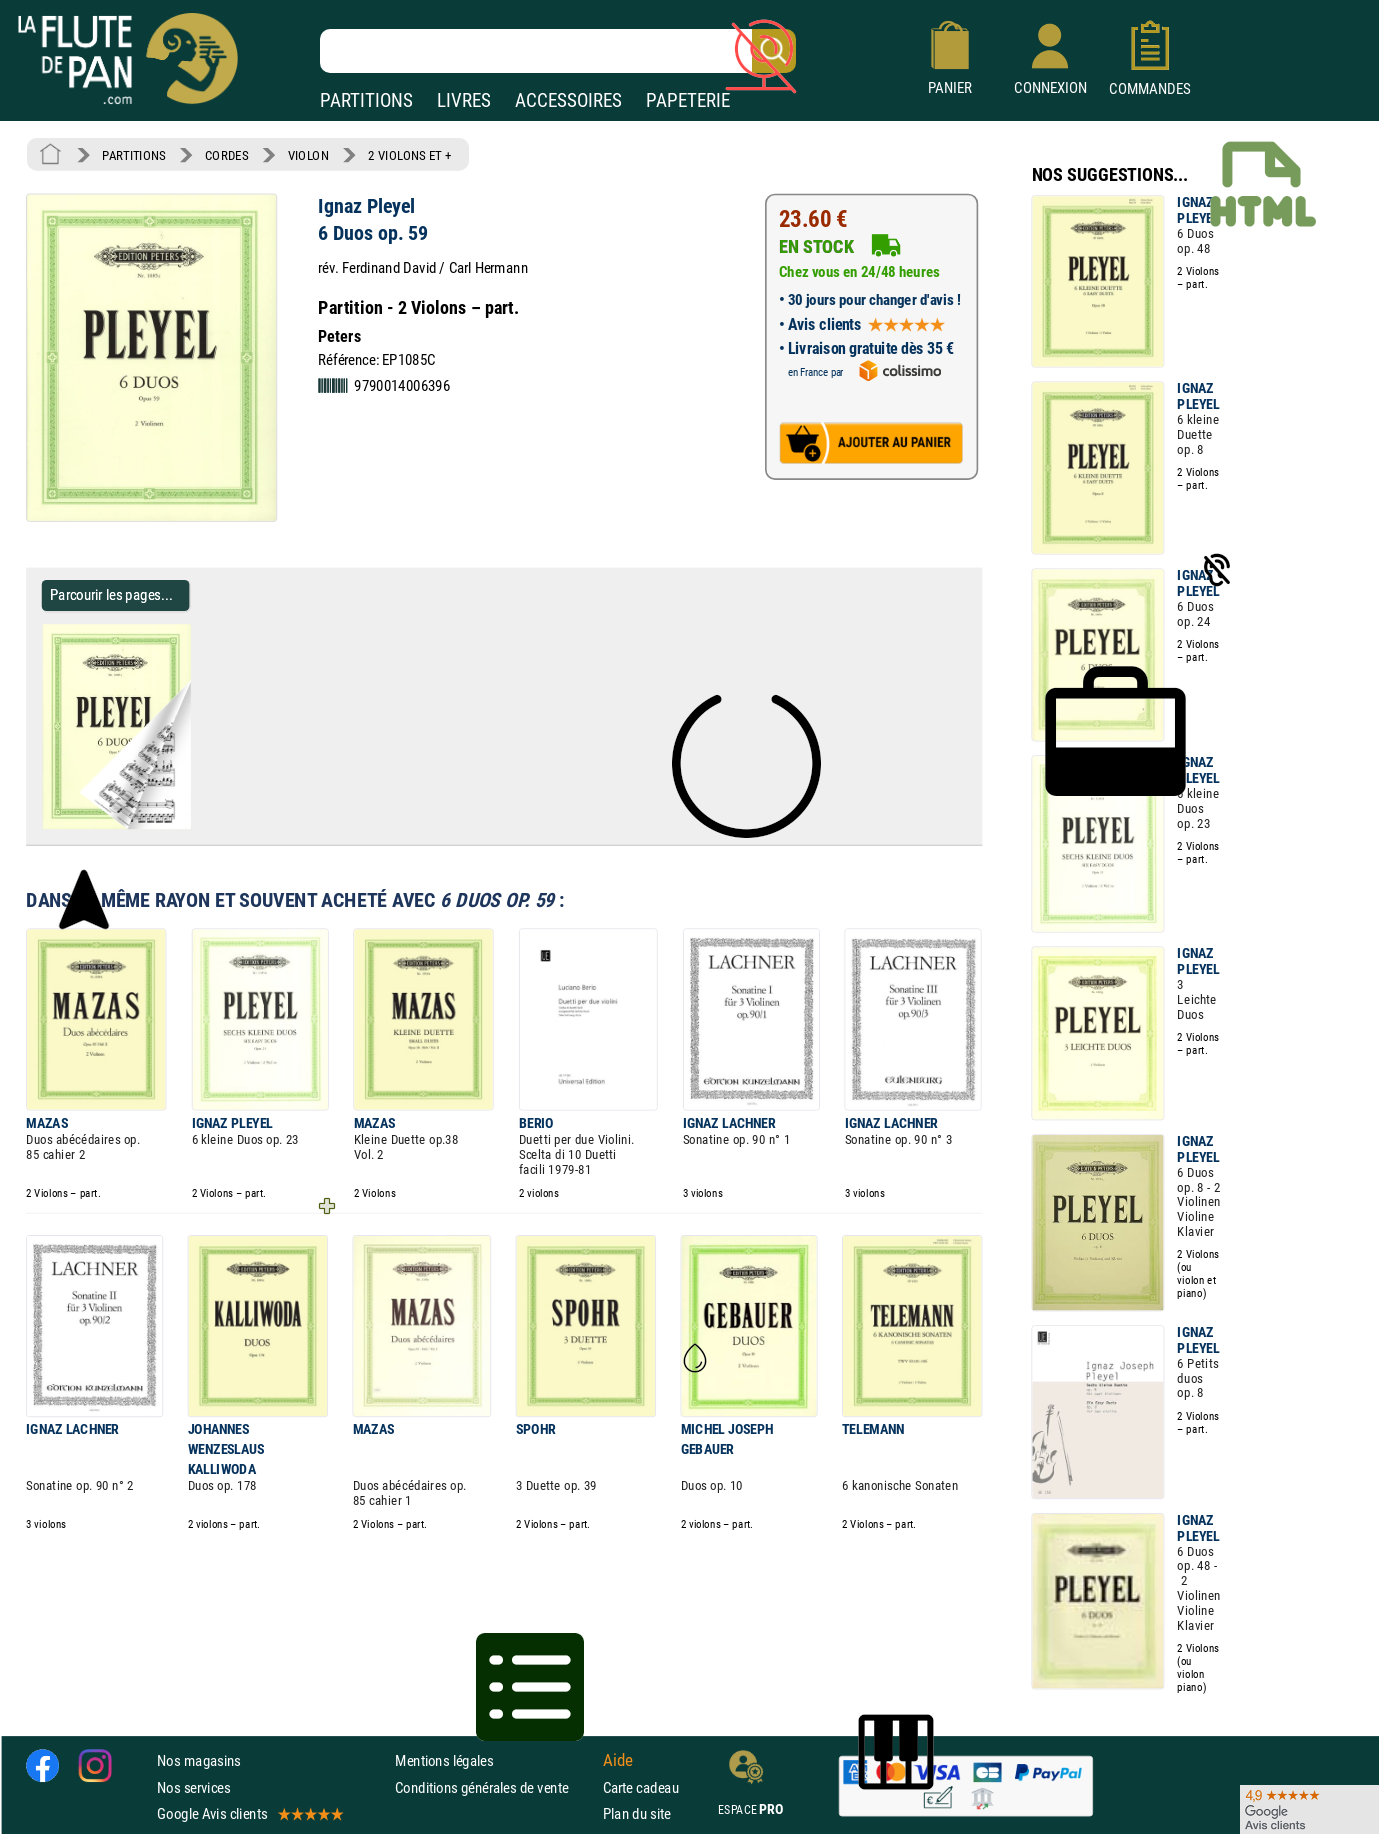 This screenshot has width=1379, height=1834. I want to click on view or open an HTML file, so click(1261, 187).